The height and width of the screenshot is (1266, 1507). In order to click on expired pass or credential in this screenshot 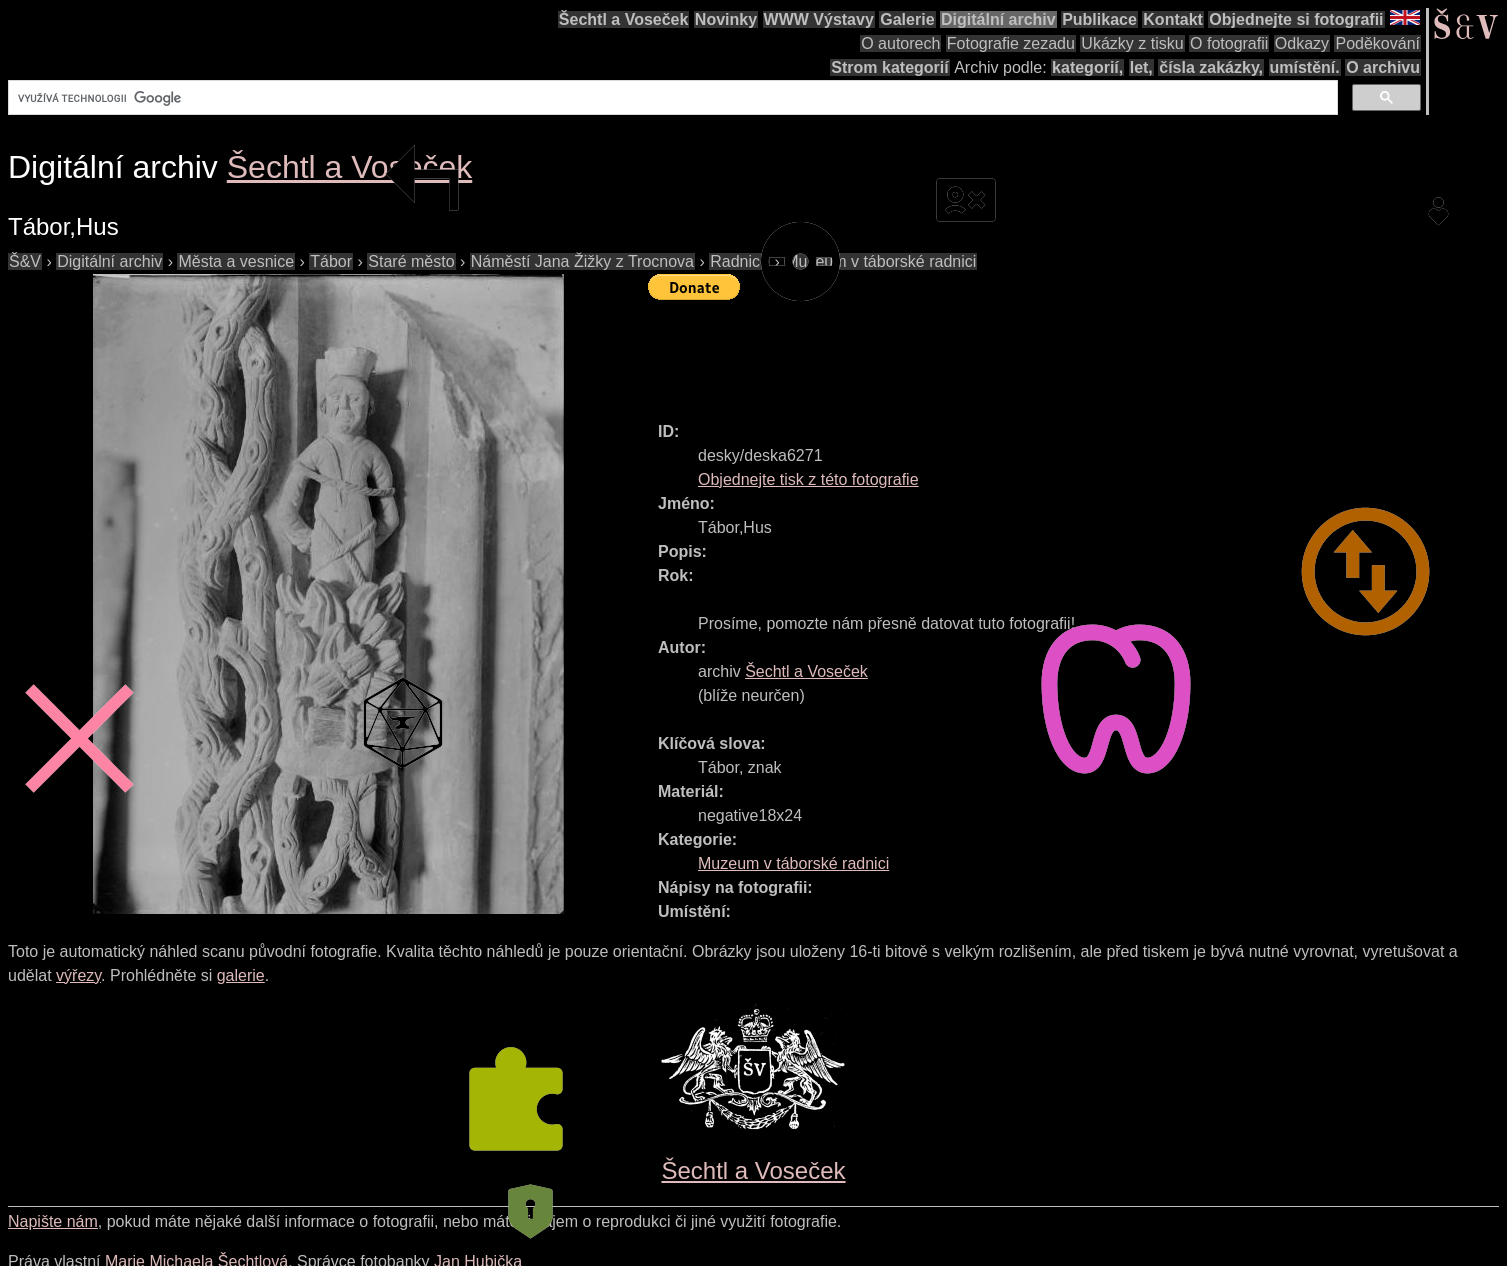, I will do `click(966, 200)`.